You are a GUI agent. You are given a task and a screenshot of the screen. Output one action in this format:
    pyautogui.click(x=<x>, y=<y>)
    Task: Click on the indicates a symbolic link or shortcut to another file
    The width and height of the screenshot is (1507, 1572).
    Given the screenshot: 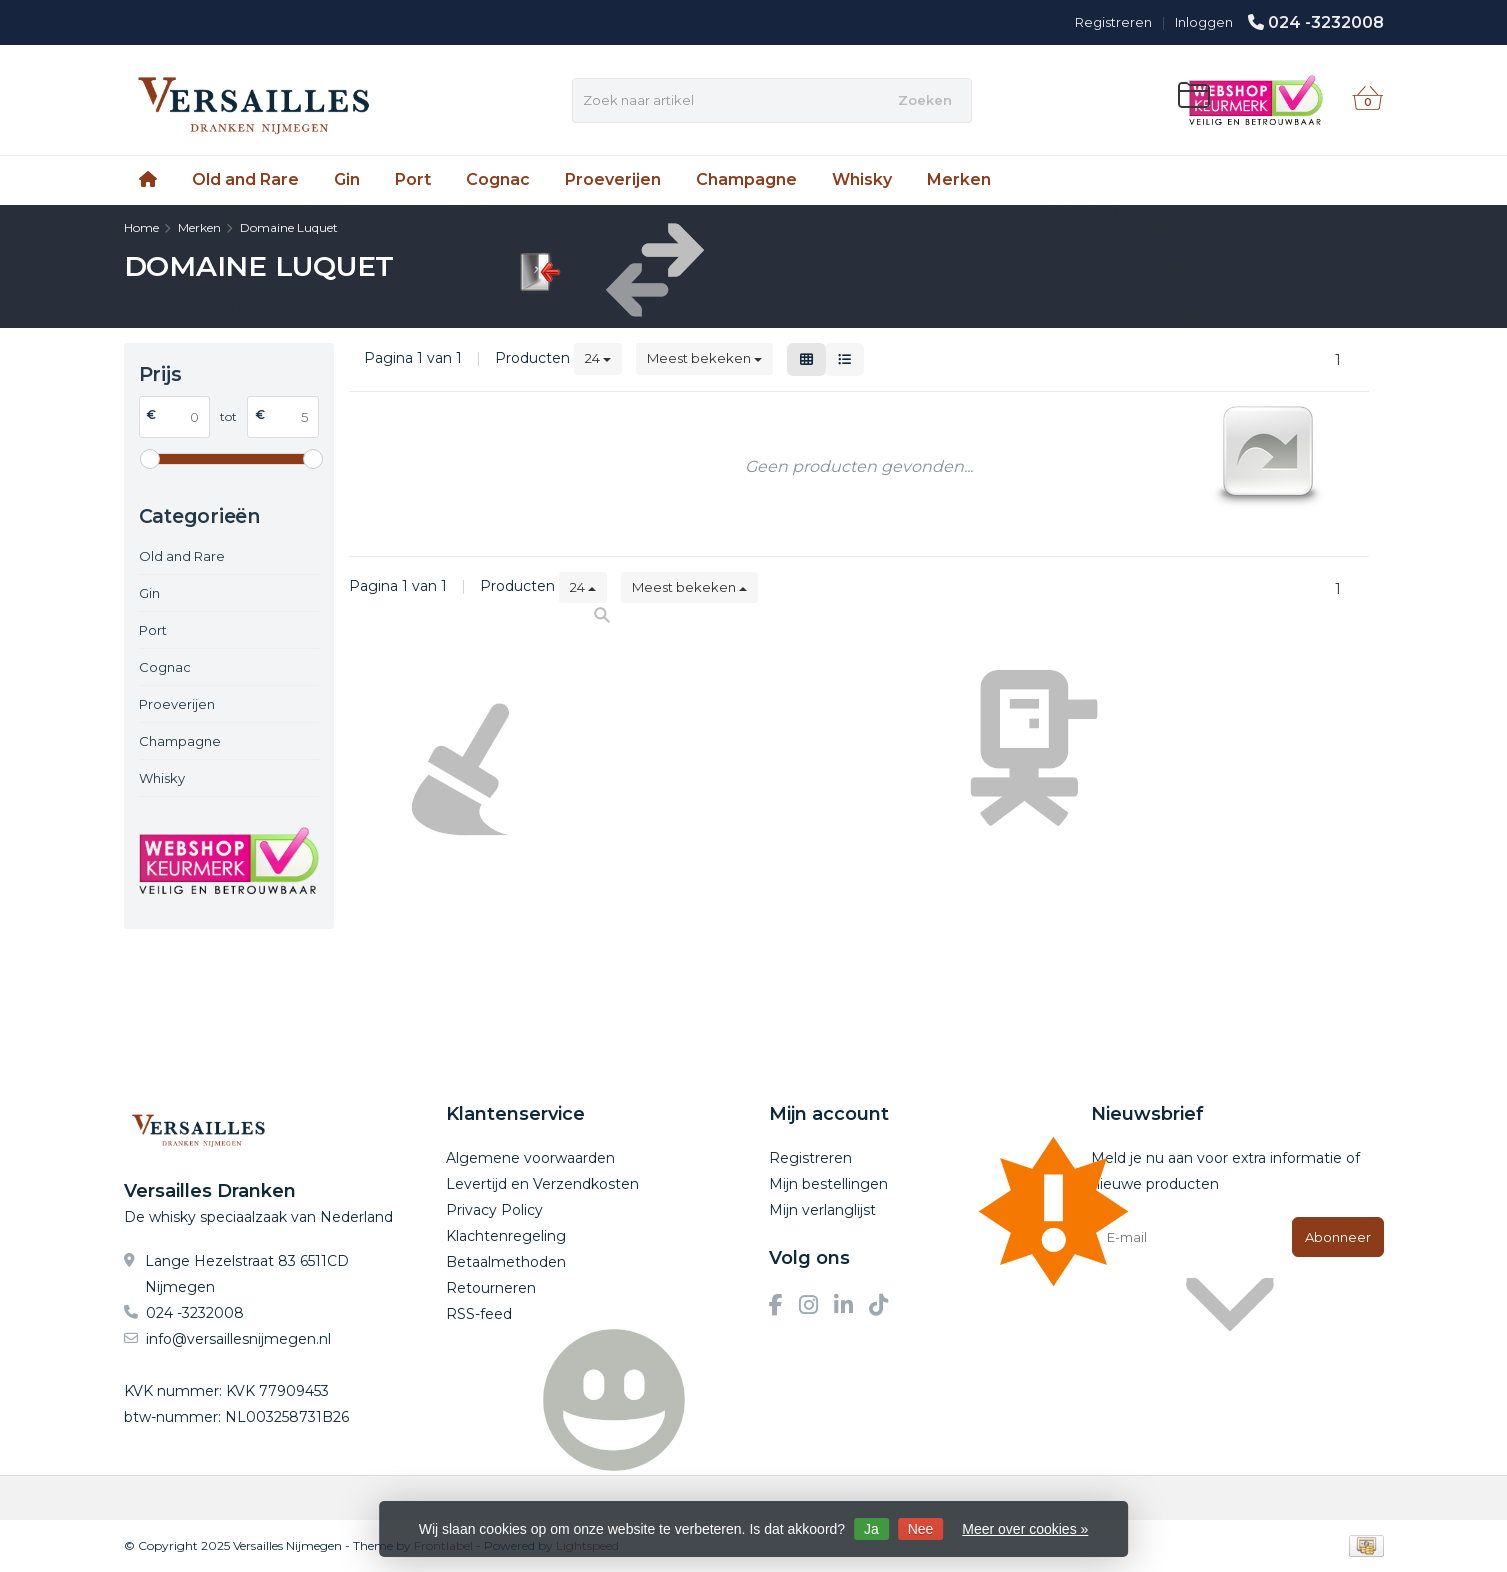 What is the action you would take?
    pyautogui.click(x=1269, y=456)
    